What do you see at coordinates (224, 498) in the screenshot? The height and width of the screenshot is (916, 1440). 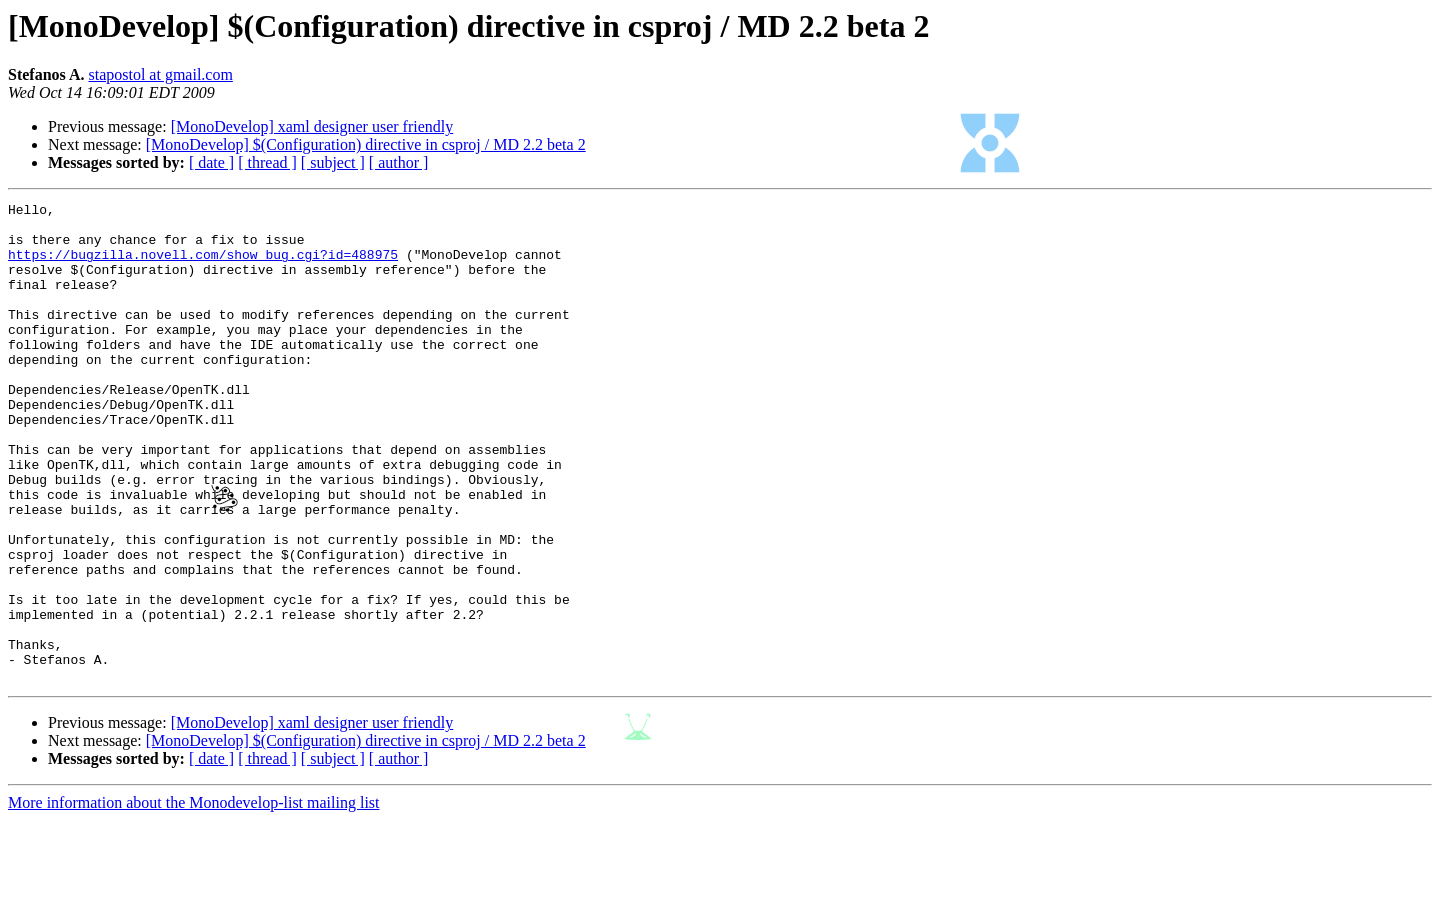 I see `navigate a slalom or obstacle course` at bounding box center [224, 498].